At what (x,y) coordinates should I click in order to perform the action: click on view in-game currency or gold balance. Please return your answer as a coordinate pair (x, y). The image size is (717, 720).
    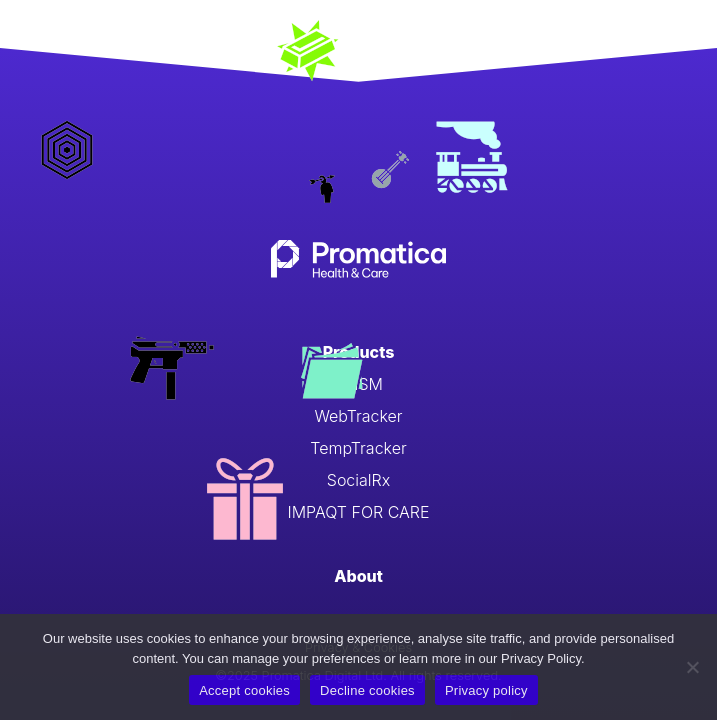
    Looking at the image, I should click on (308, 50).